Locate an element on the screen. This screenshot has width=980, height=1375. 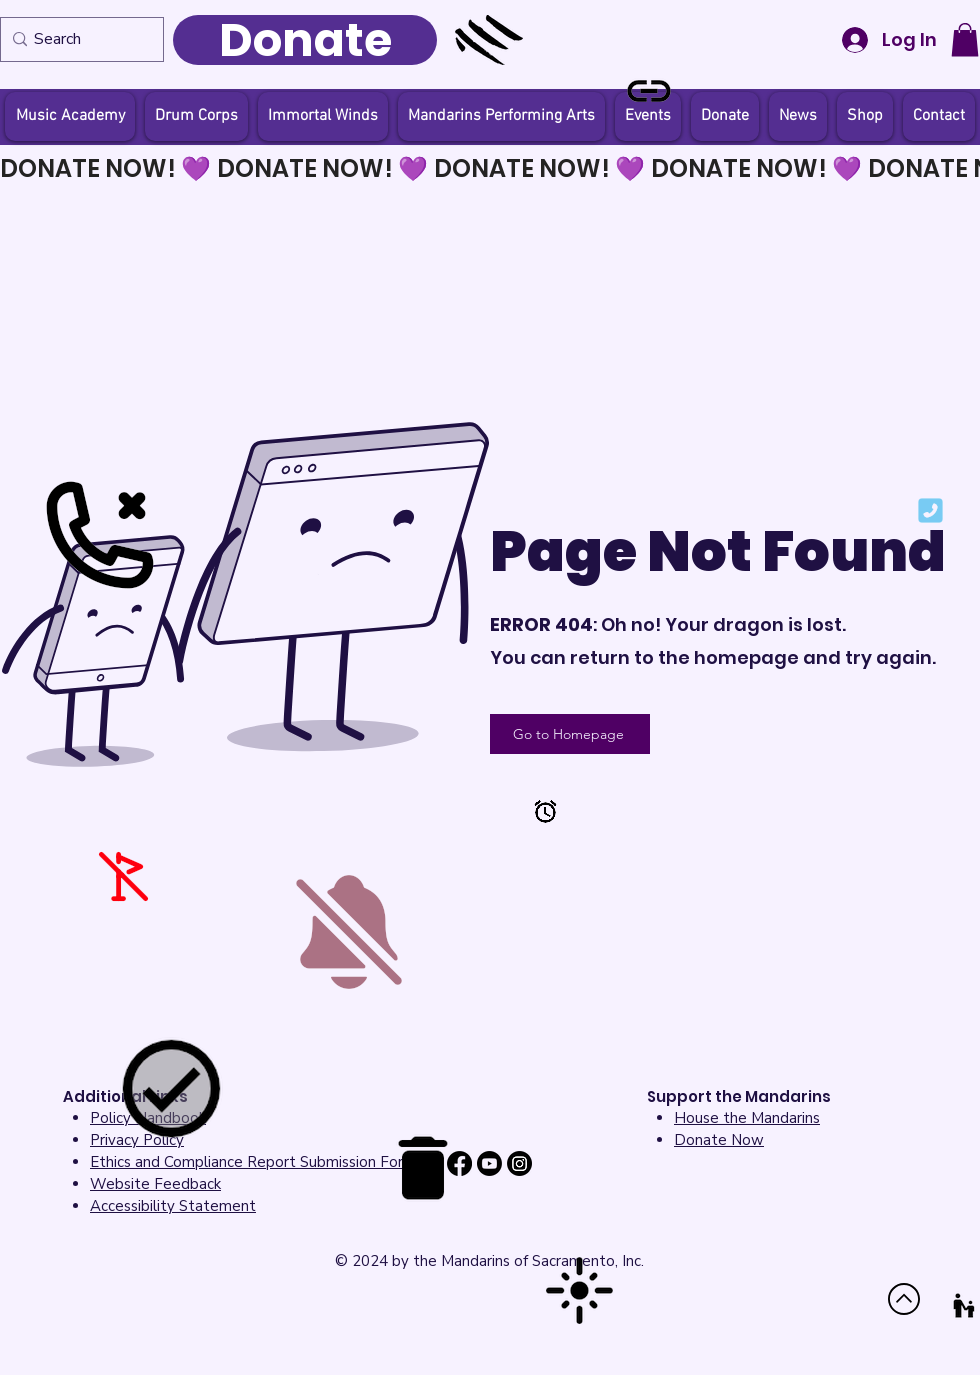
delete selected item is located at coordinates (423, 1168).